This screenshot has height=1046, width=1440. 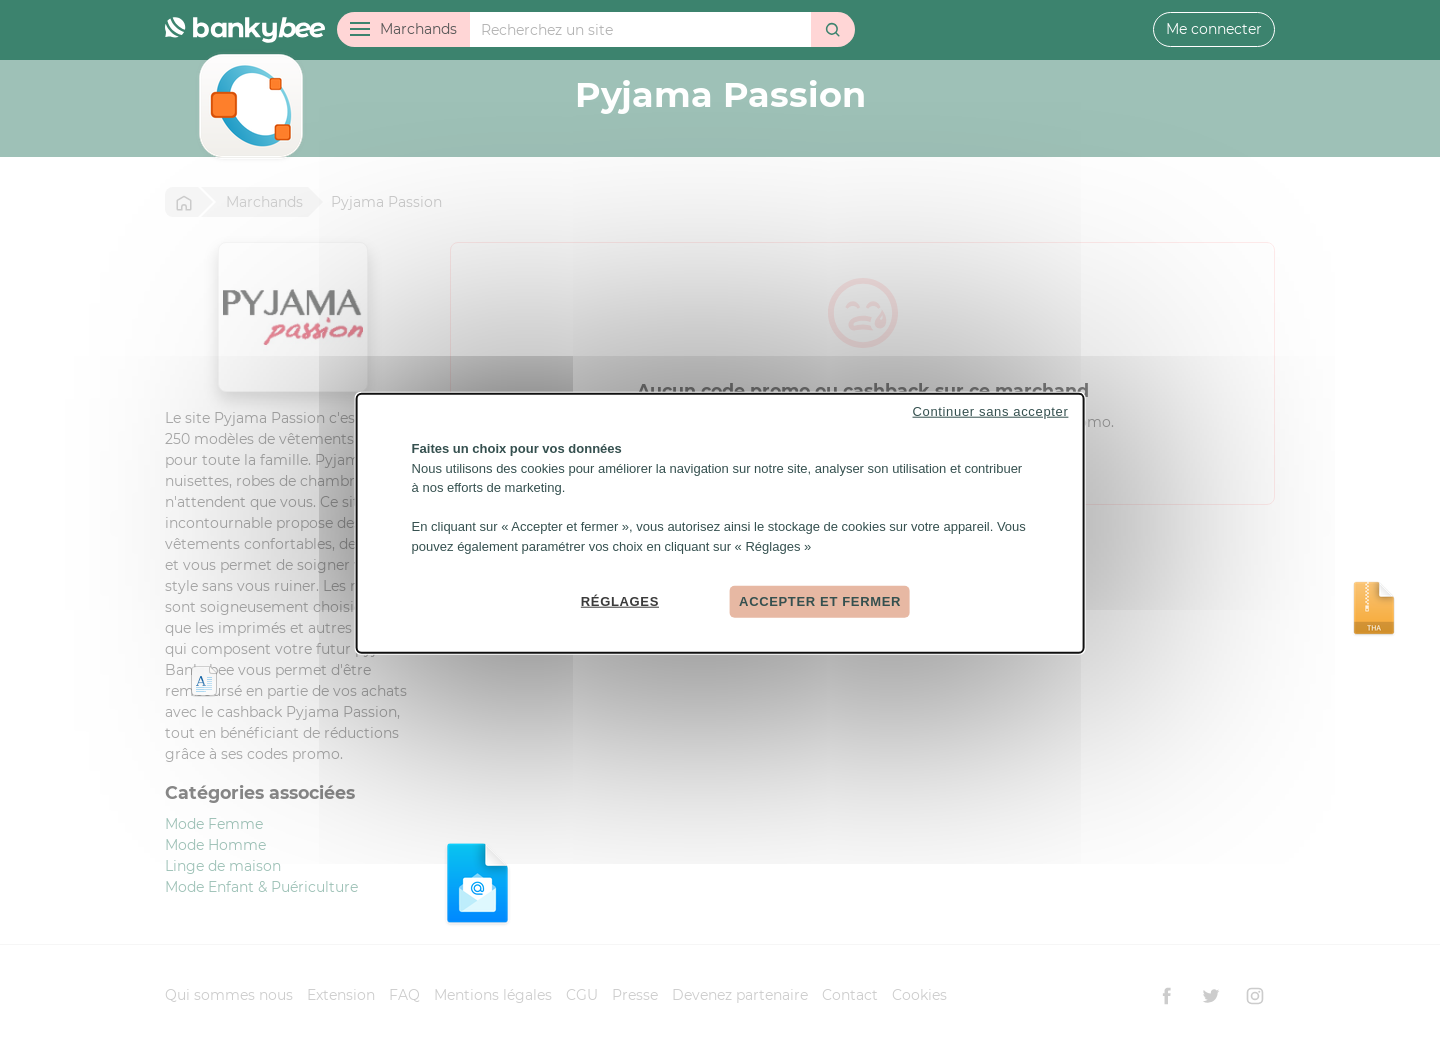 What do you see at coordinates (204, 681) in the screenshot?
I see `open a text document` at bounding box center [204, 681].